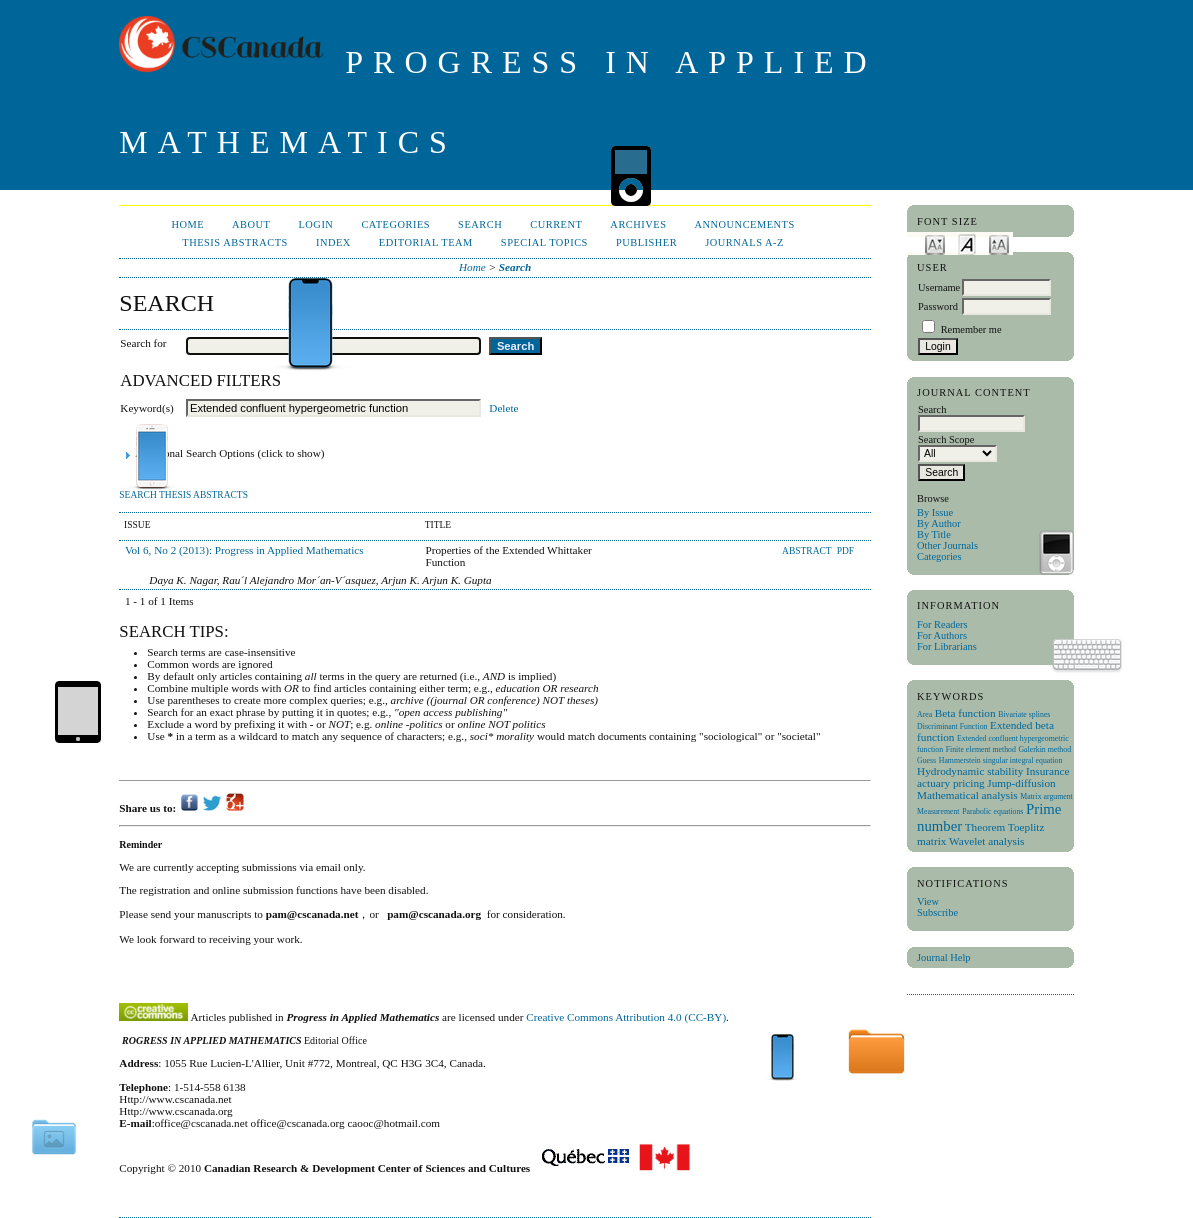  Describe the element at coordinates (54, 1137) in the screenshot. I see `open your images folder` at that location.